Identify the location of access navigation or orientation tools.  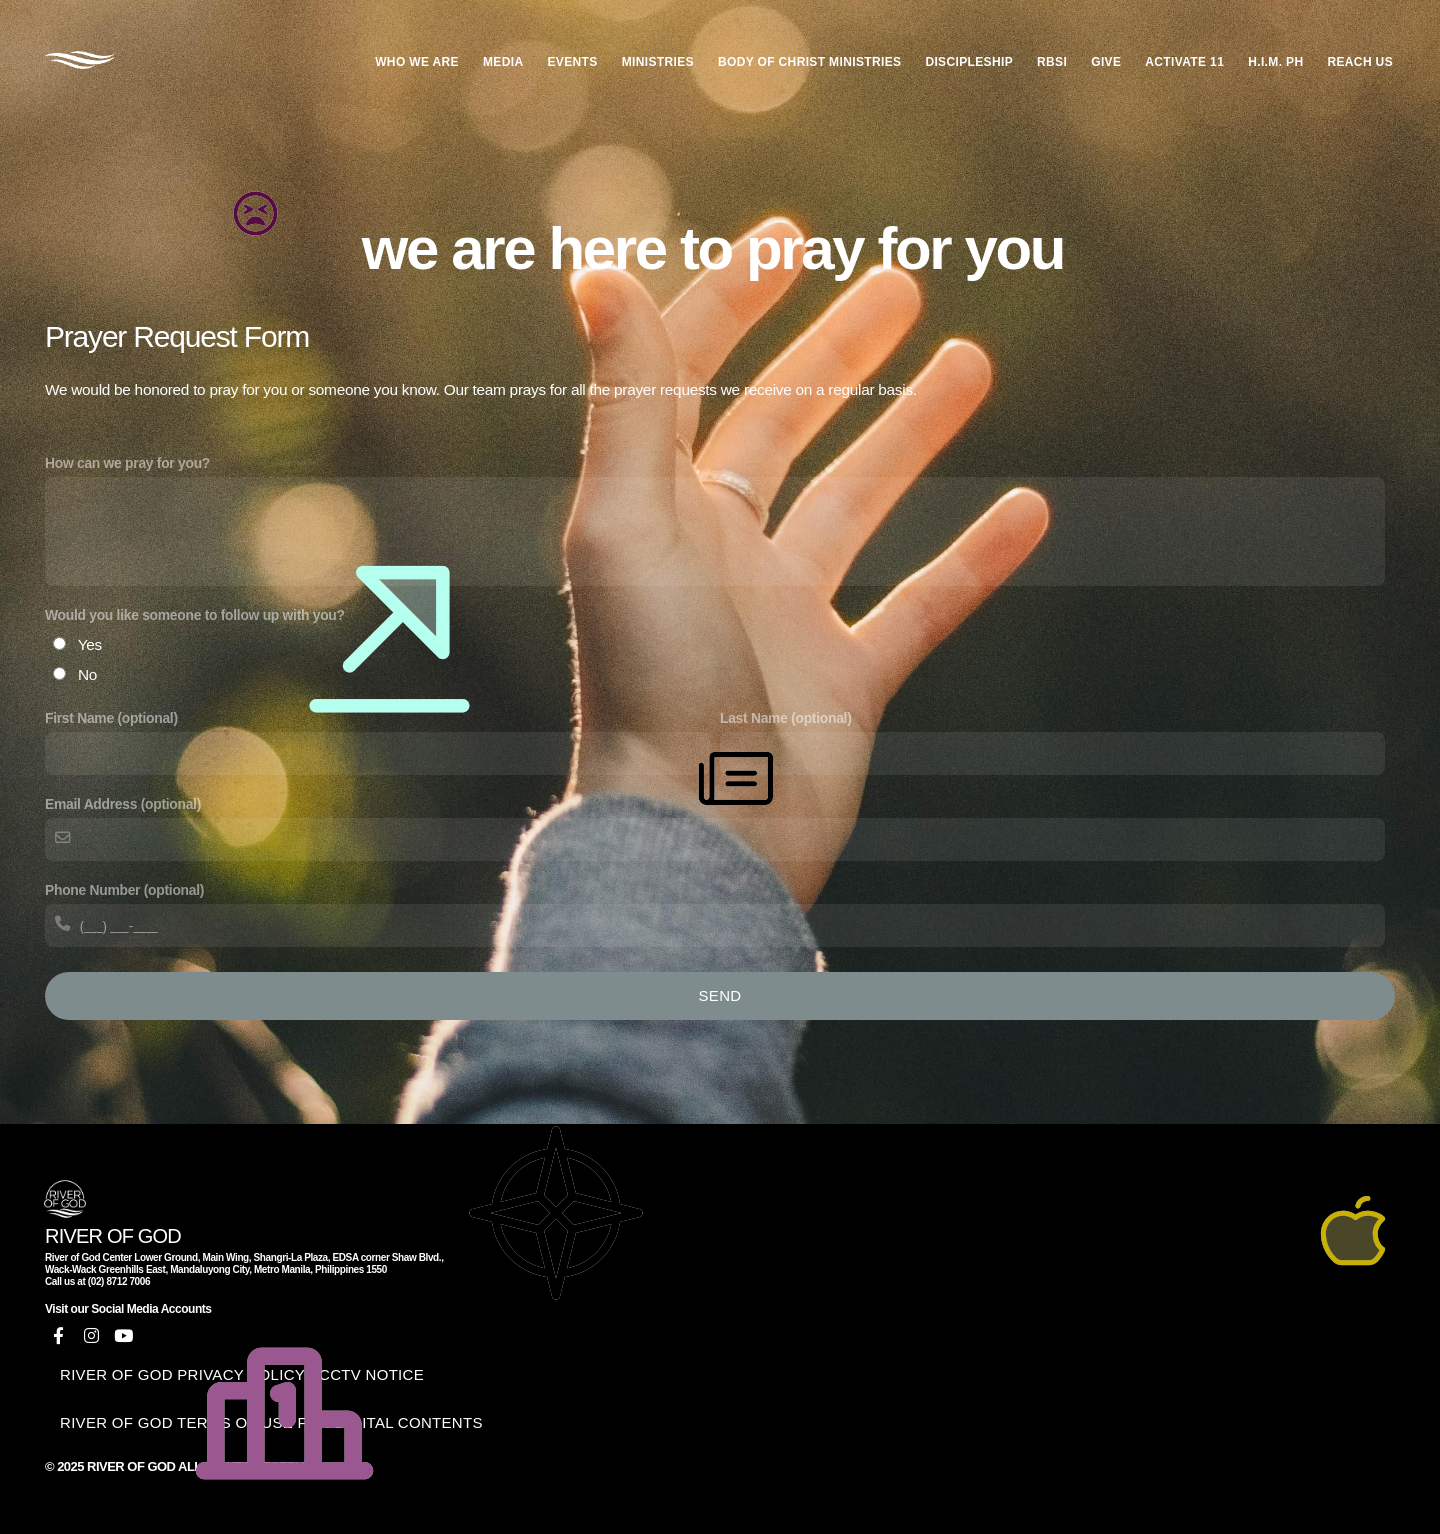
(556, 1213).